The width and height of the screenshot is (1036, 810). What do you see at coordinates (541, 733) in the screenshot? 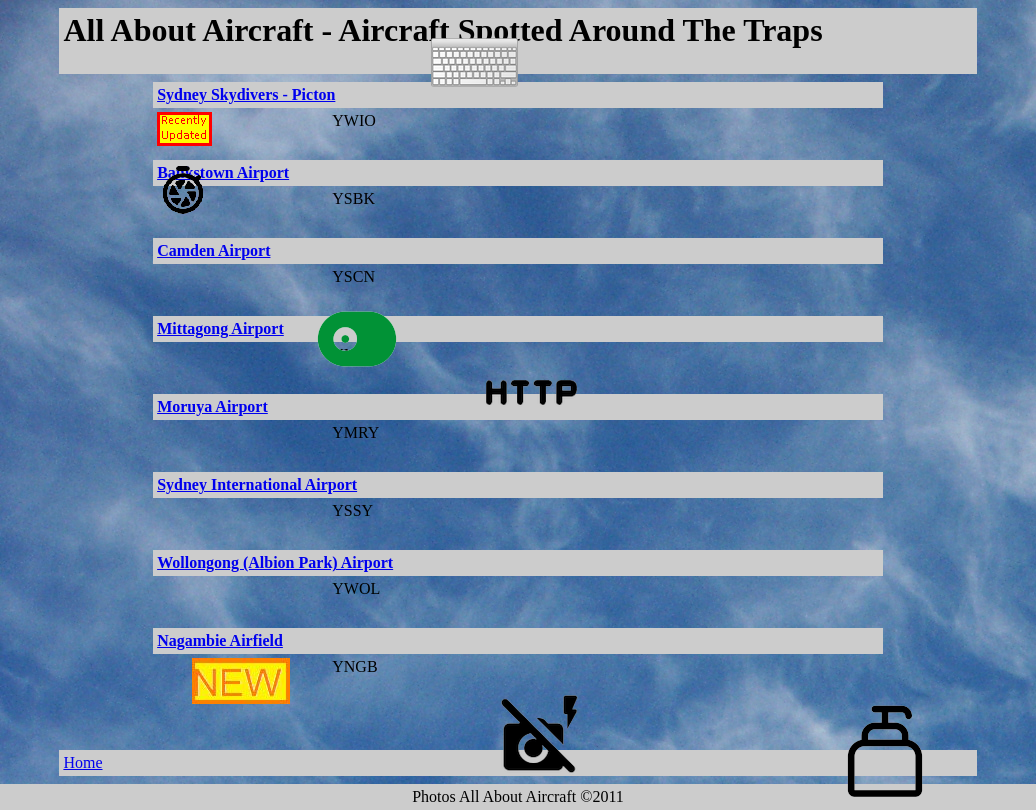
I see `camera flash is disabled` at bounding box center [541, 733].